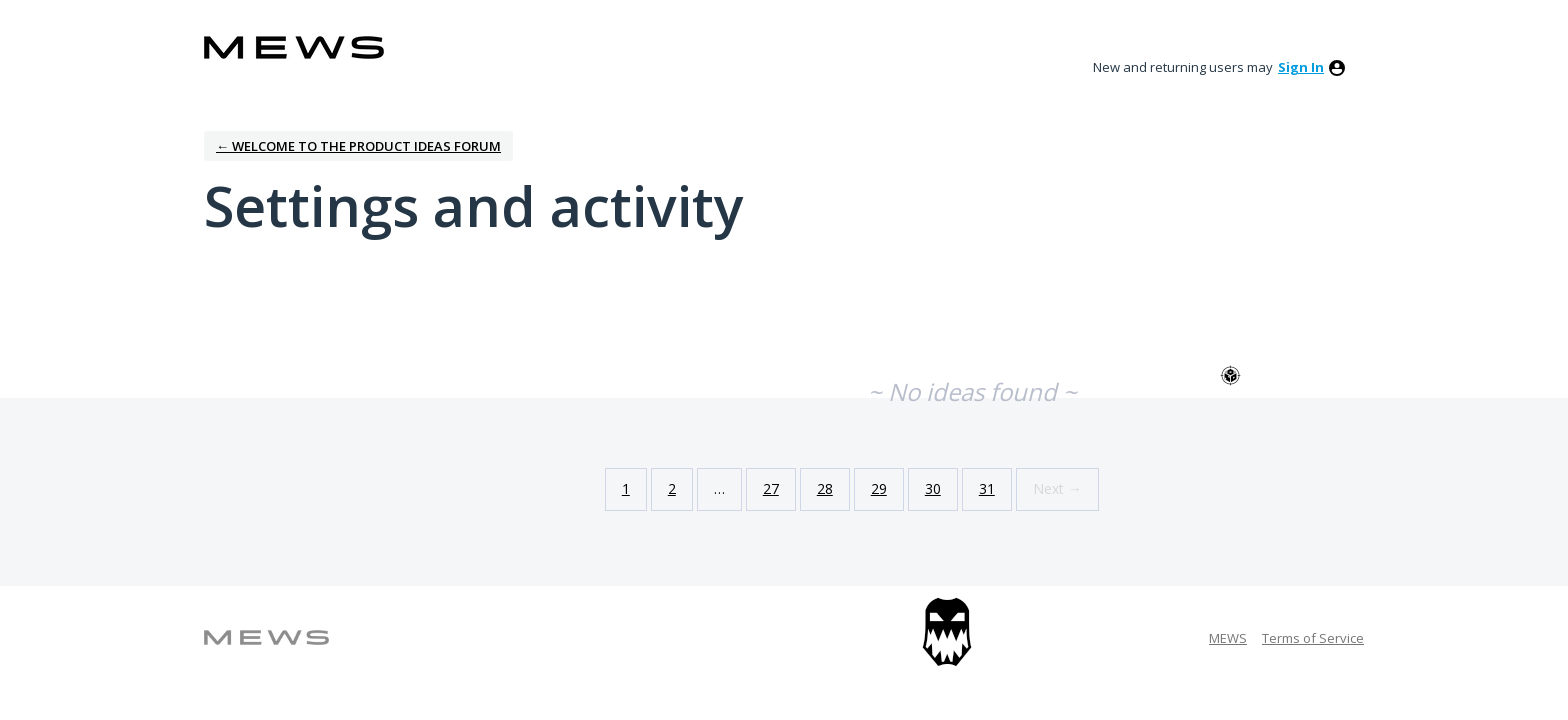 The width and height of the screenshot is (1568, 720). What do you see at coordinates (947, 632) in the screenshot?
I see `select a trap or hazard in a game interface` at bounding box center [947, 632].